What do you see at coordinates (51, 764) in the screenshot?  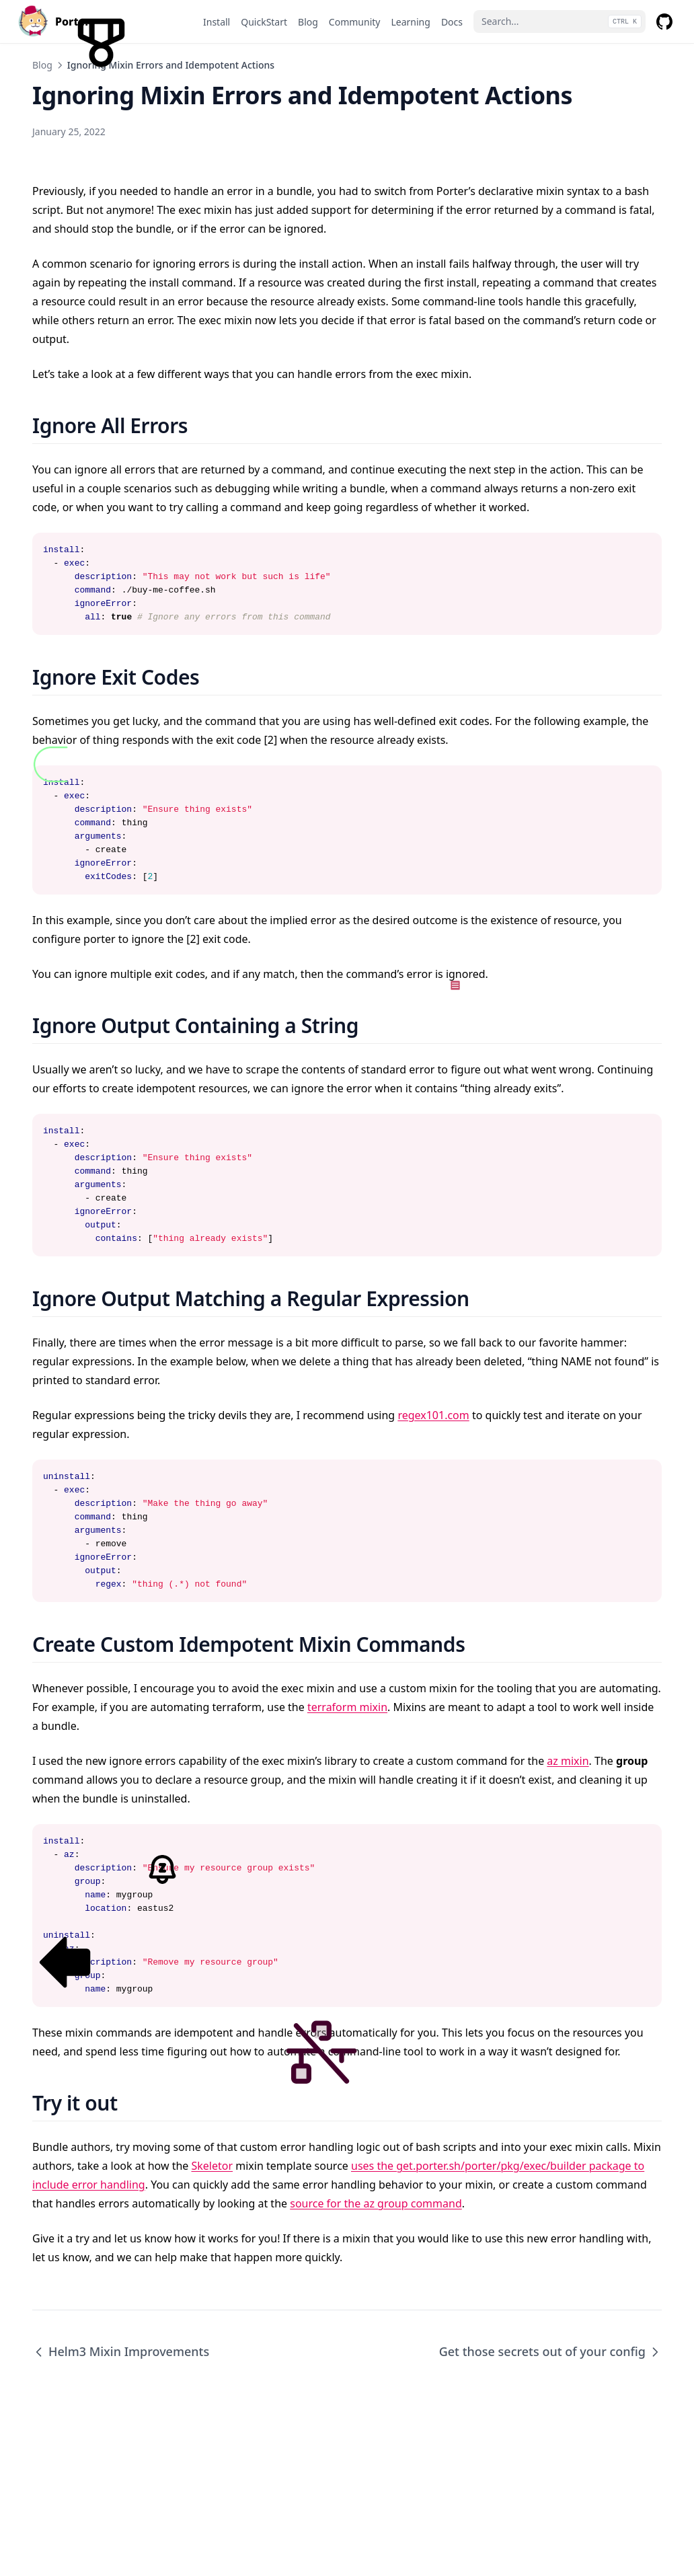 I see `indicates a proper subset relationship in mathematical notation` at bounding box center [51, 764].